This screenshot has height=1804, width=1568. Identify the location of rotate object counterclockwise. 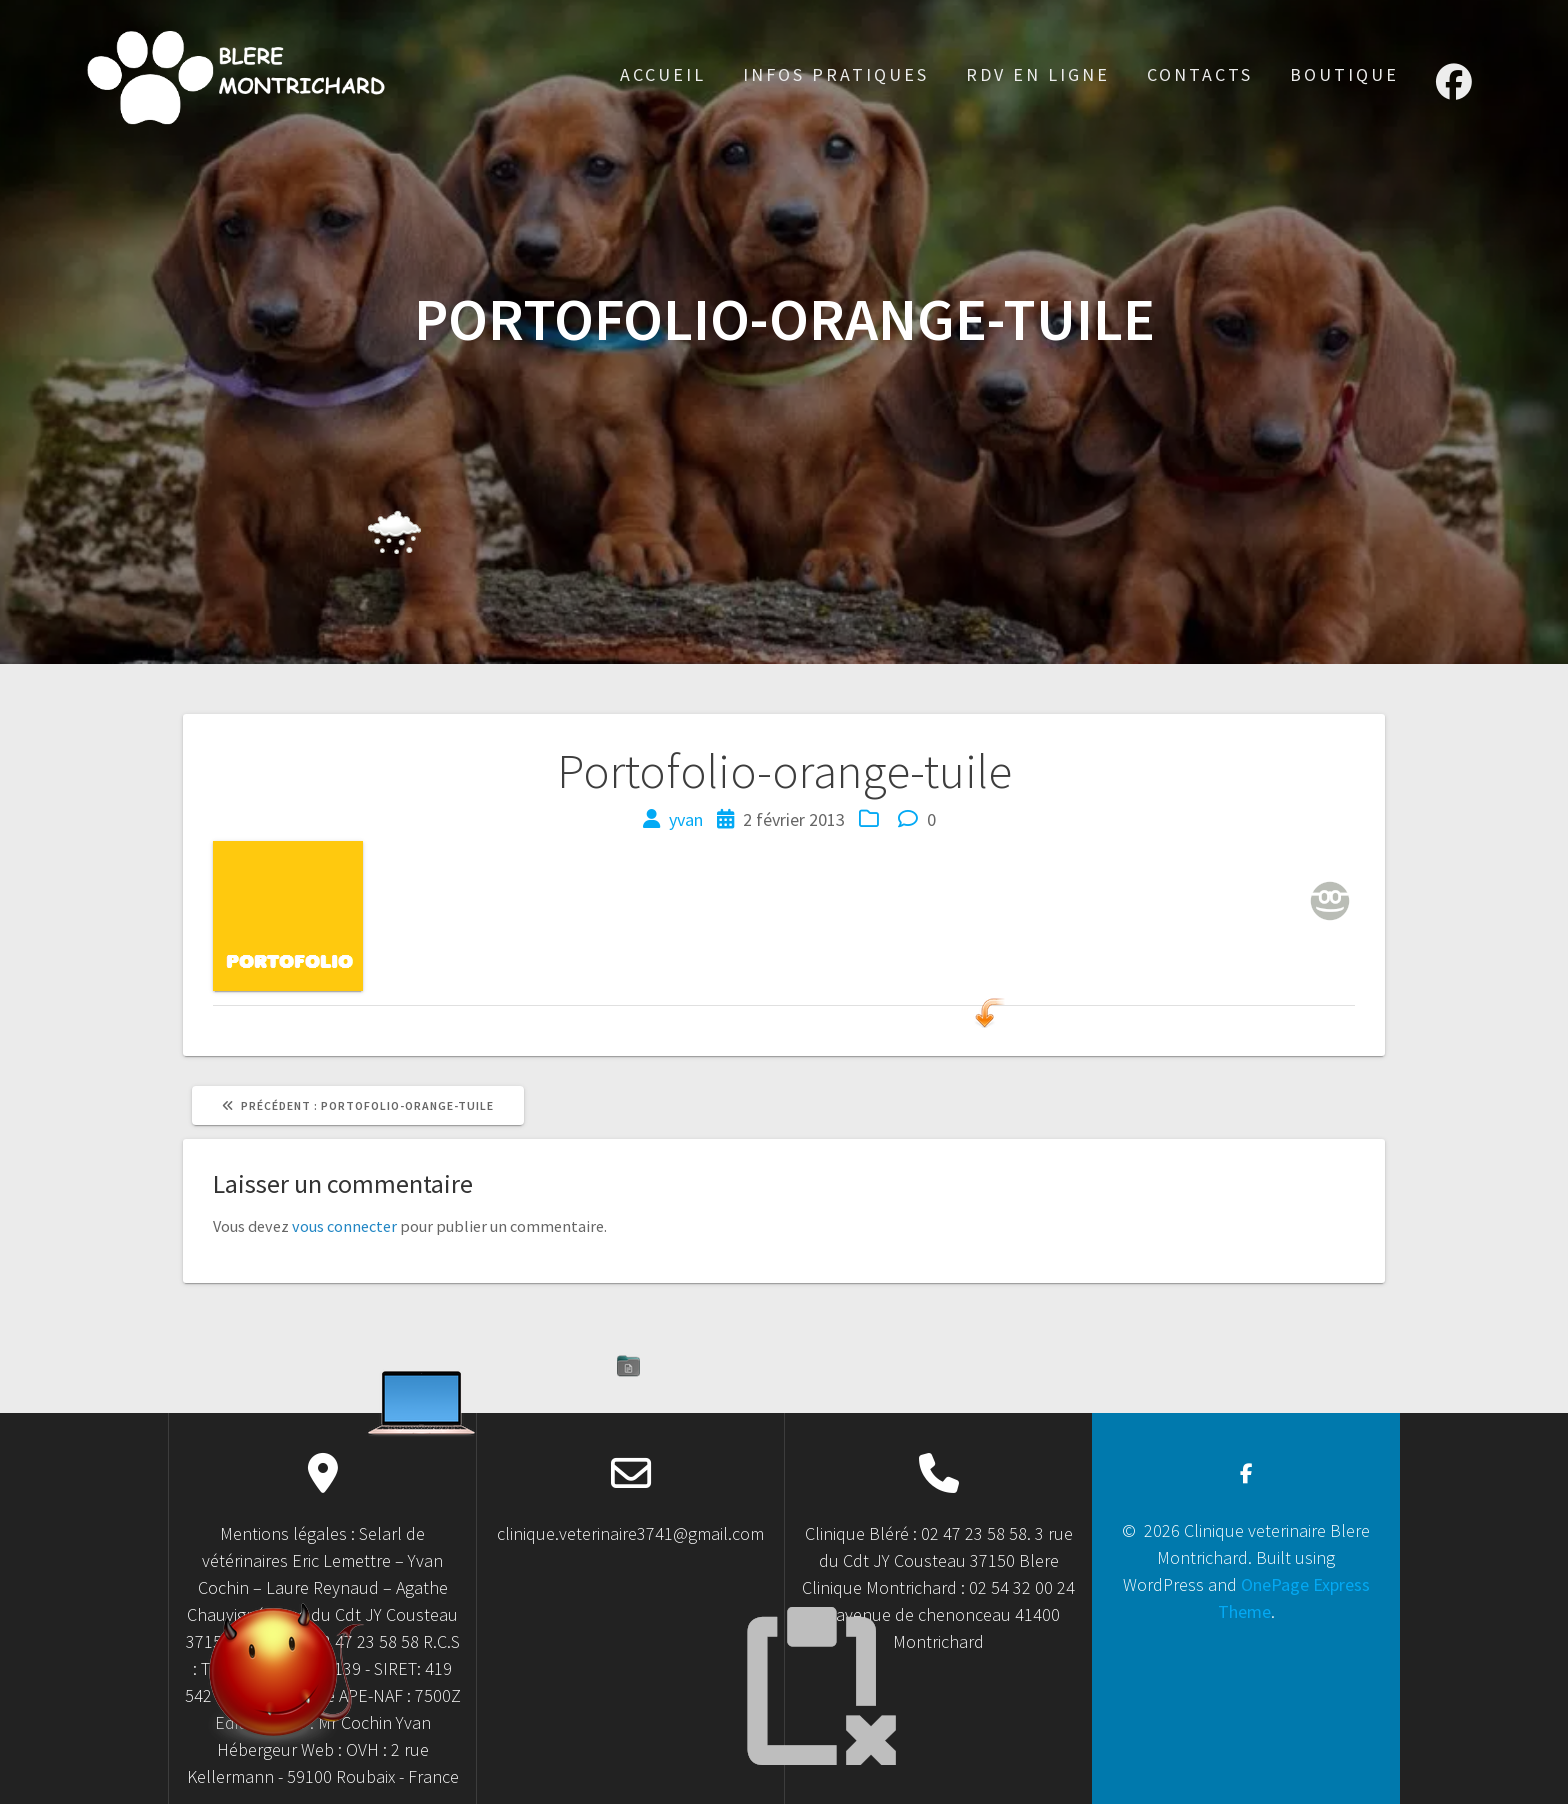
(989, 1014).